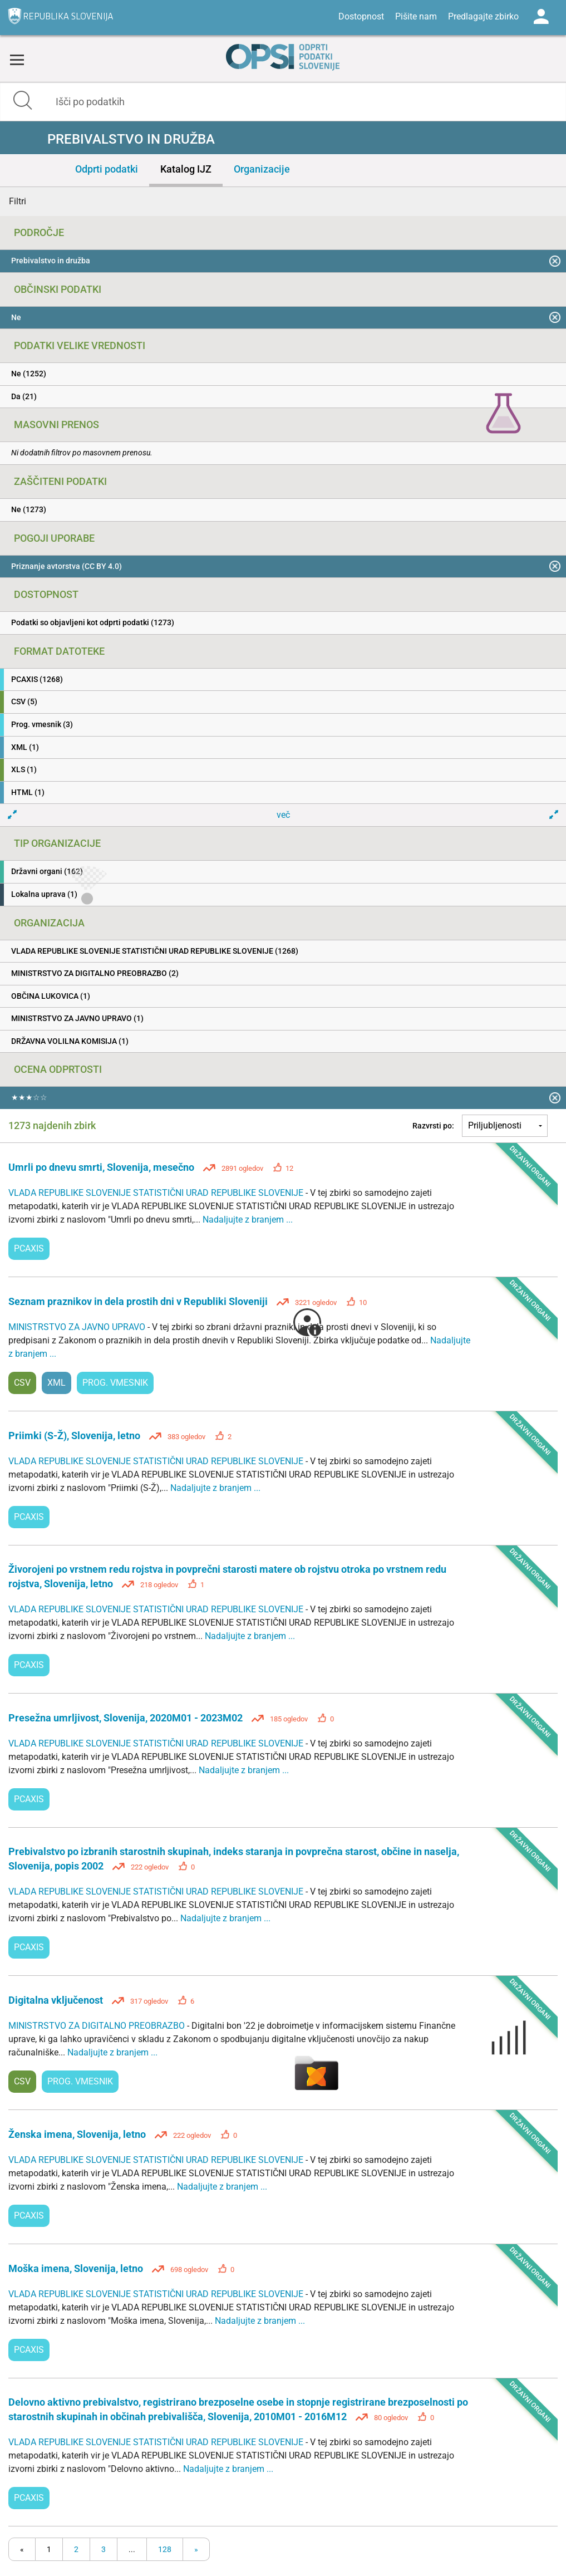 The image size is (566, 2576). I want to click on mobile network signal strength indicator, so click(510, 2036).